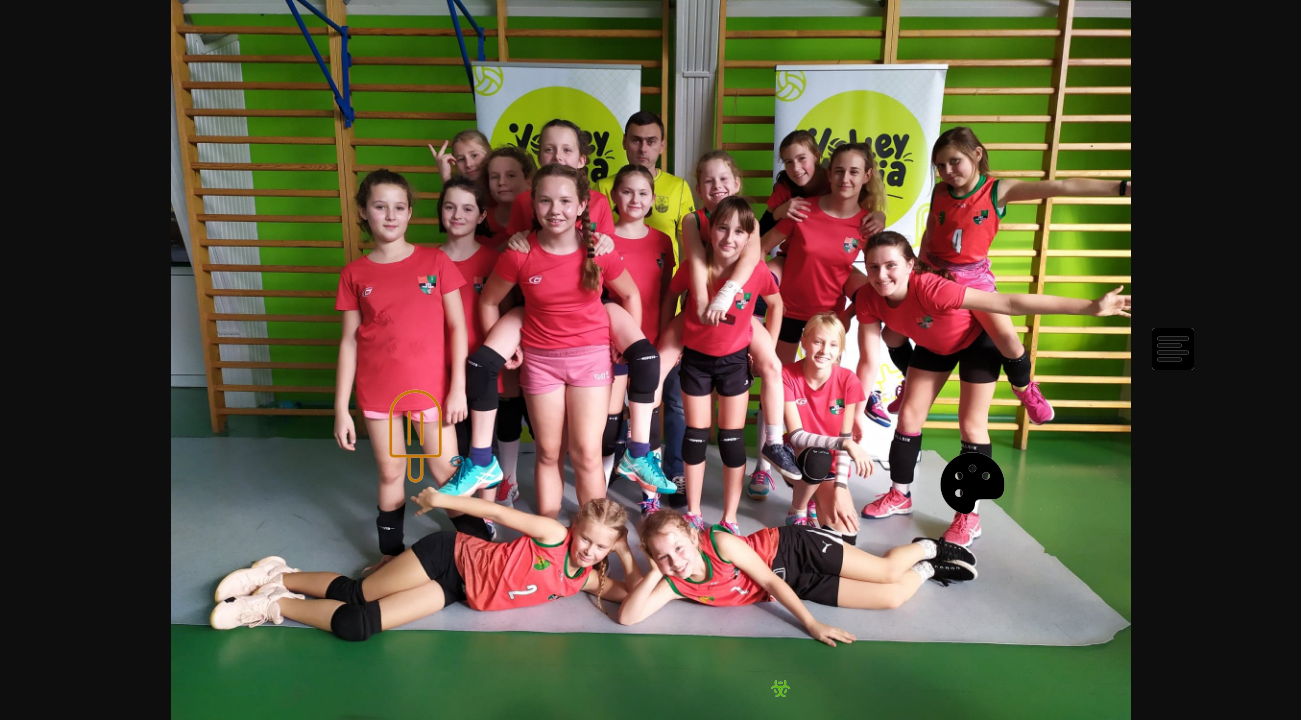 The height and width of the screenshot is (720, 1301). I want to click on indicates hazardous or dangerous content, so click(780, 688).